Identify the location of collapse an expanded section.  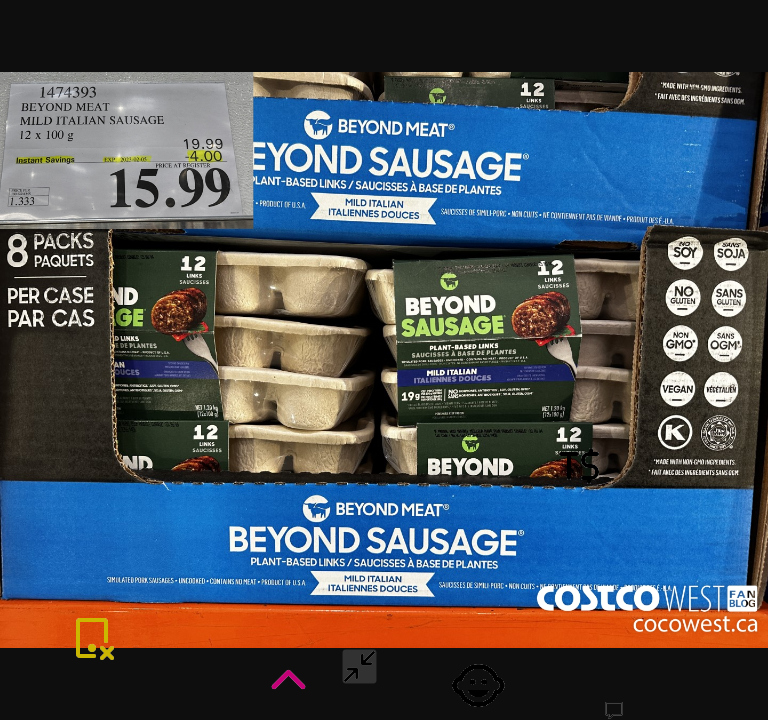
(288, 679).